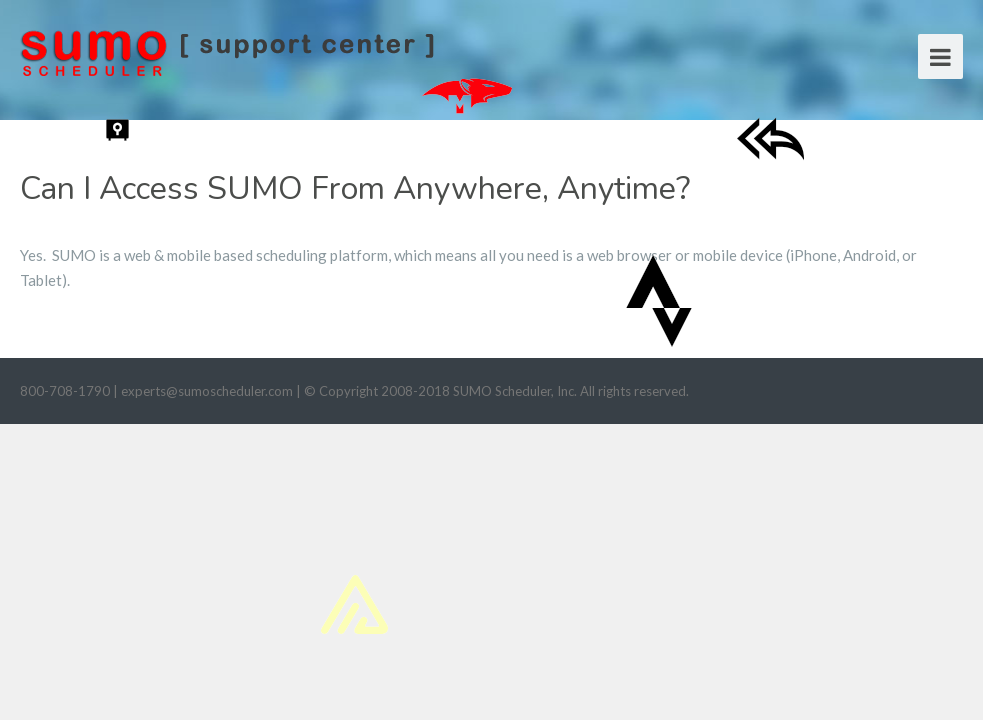 This screenshot has height=720, width=983. What do you see at coordinates (467, 96) in the screenshot?
I see `mongoose database ODM logo` at bounding box center [467, 96].